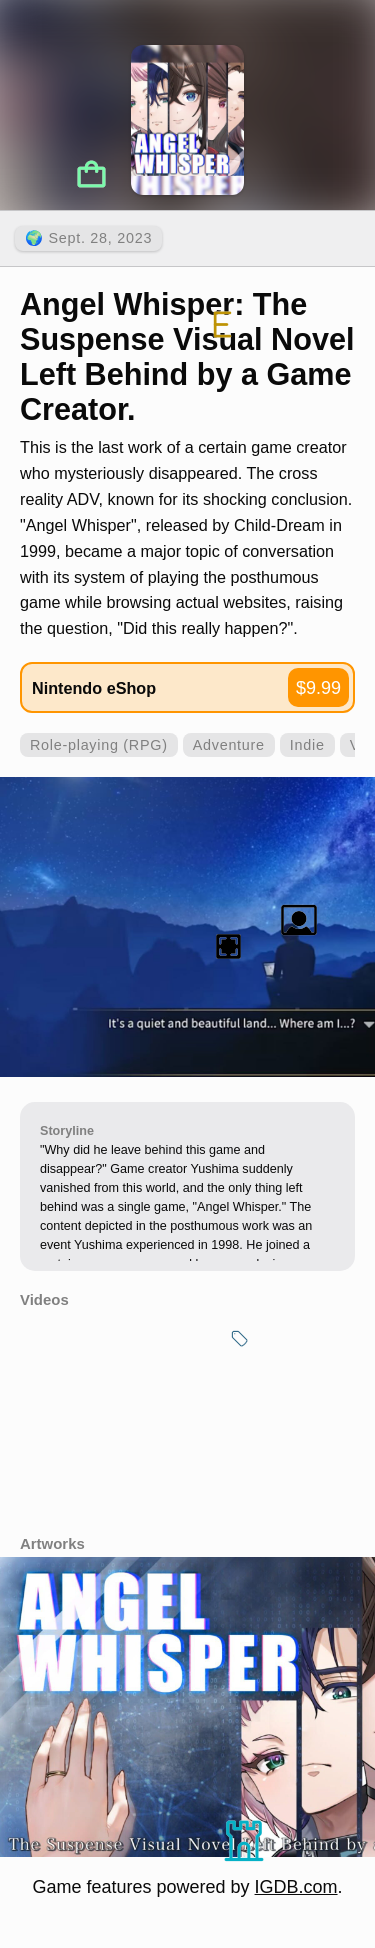  I want to click on represents the letter E in text formatting or typography options, so click(222, 324).